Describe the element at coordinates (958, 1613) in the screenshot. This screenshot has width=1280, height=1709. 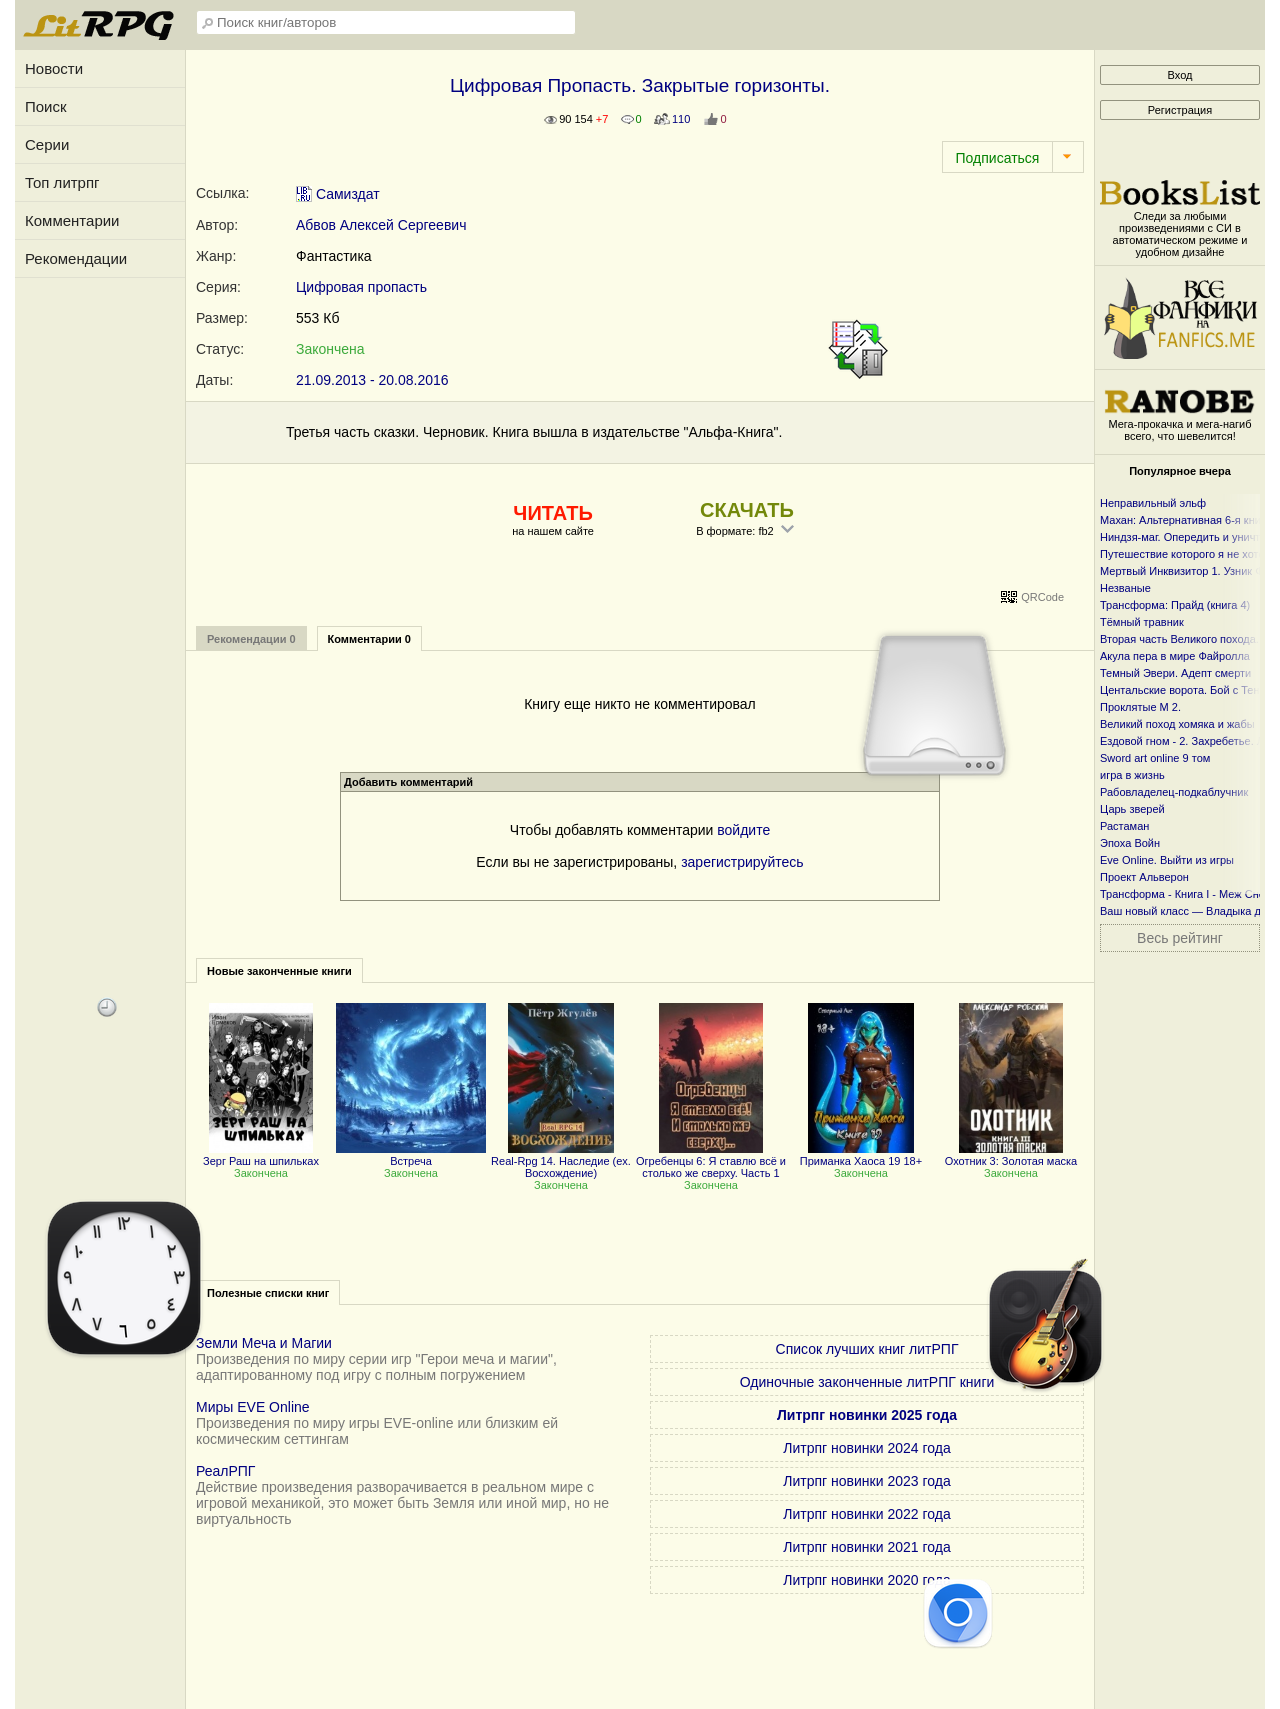
I see `open Chromium web browser` at that location.